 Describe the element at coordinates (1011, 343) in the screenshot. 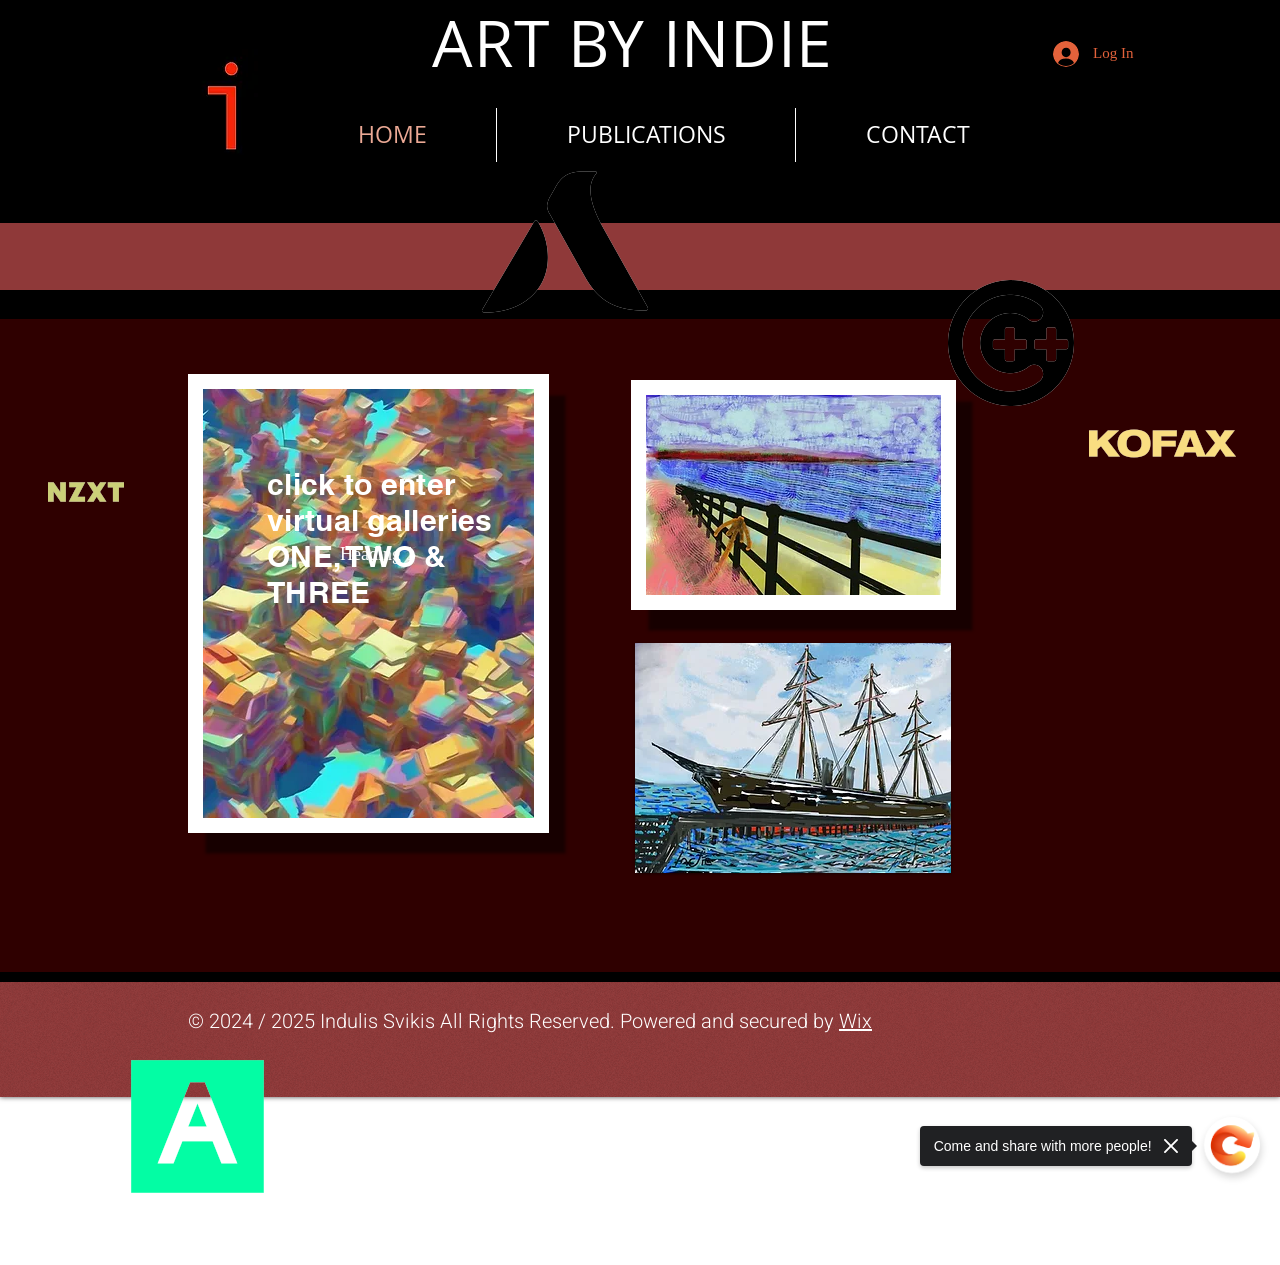

I see `c++ builder IDE logo` at that location.